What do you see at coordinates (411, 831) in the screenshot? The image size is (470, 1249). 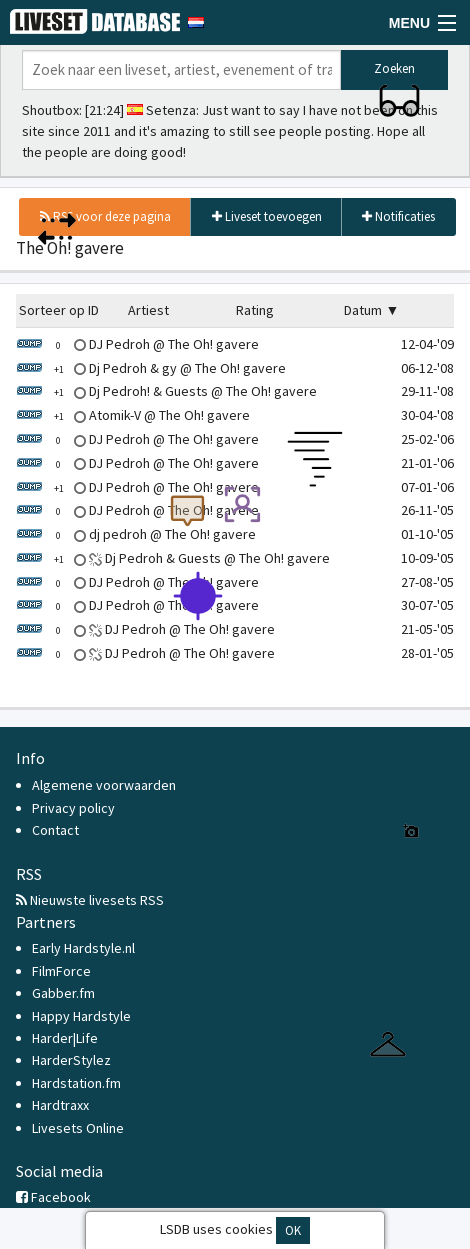 I see `add a new photo` at bounding box center [411, 831].